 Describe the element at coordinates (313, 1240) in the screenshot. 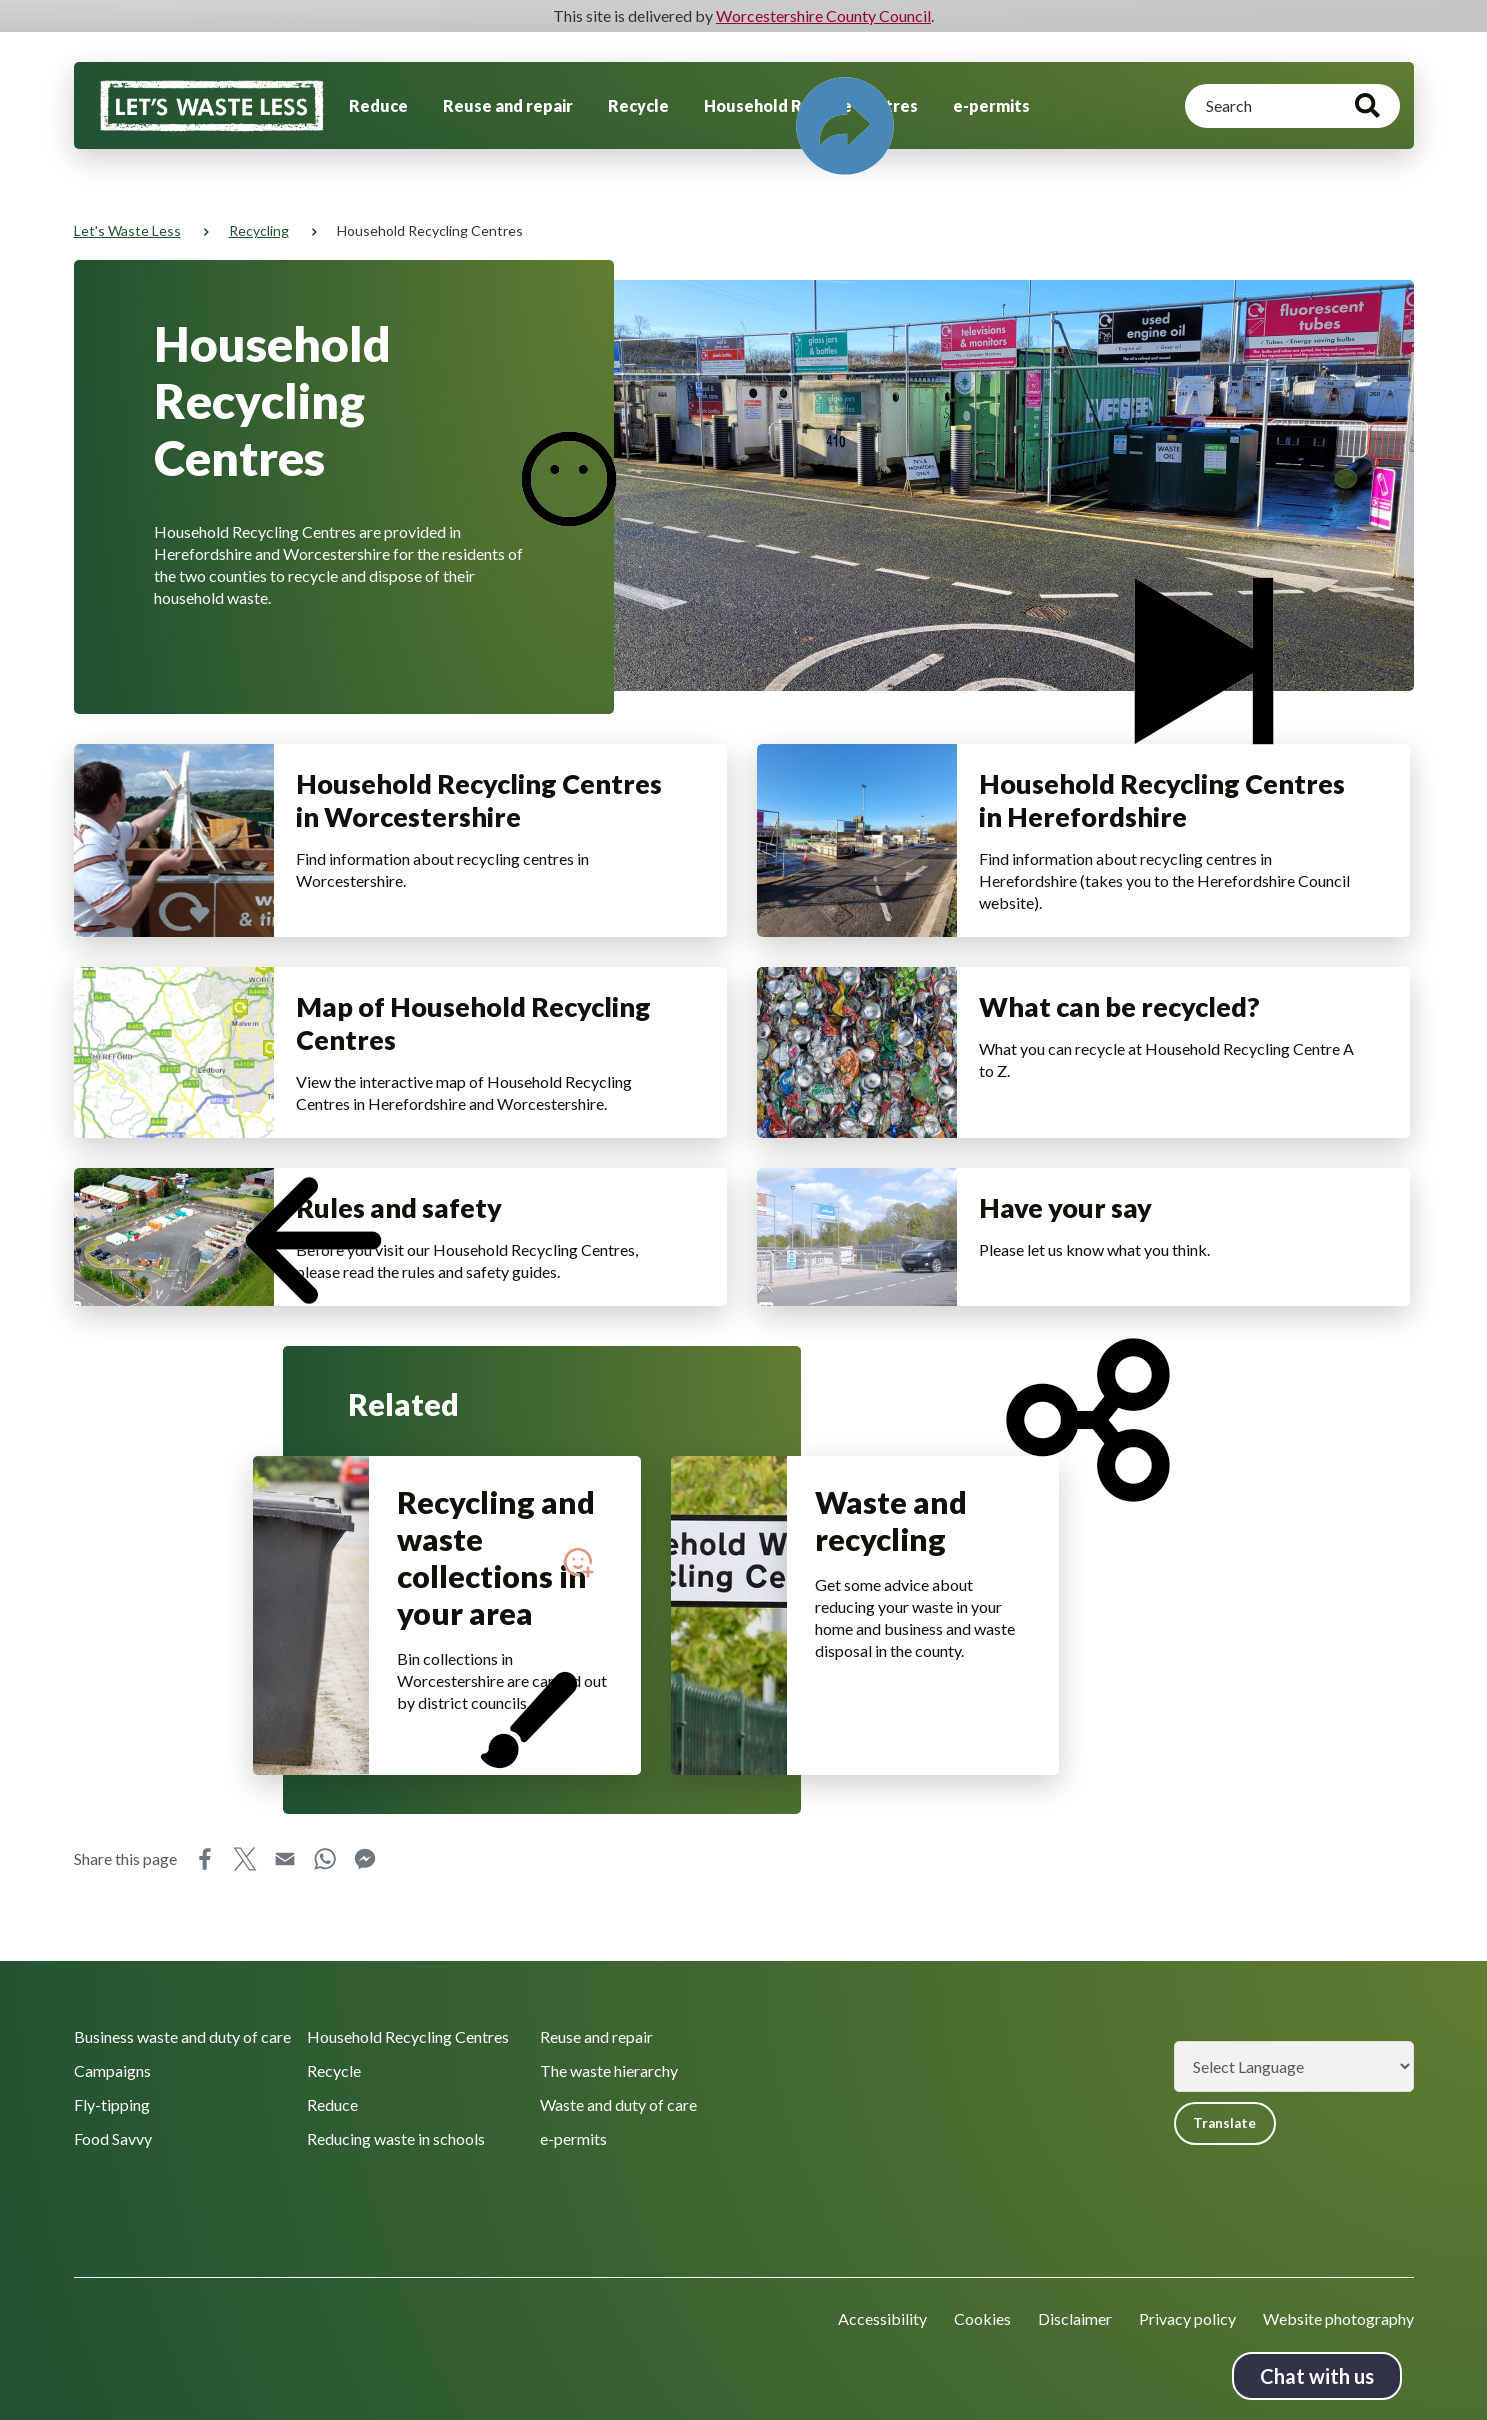

I see `go back to the previous screen` at that location.